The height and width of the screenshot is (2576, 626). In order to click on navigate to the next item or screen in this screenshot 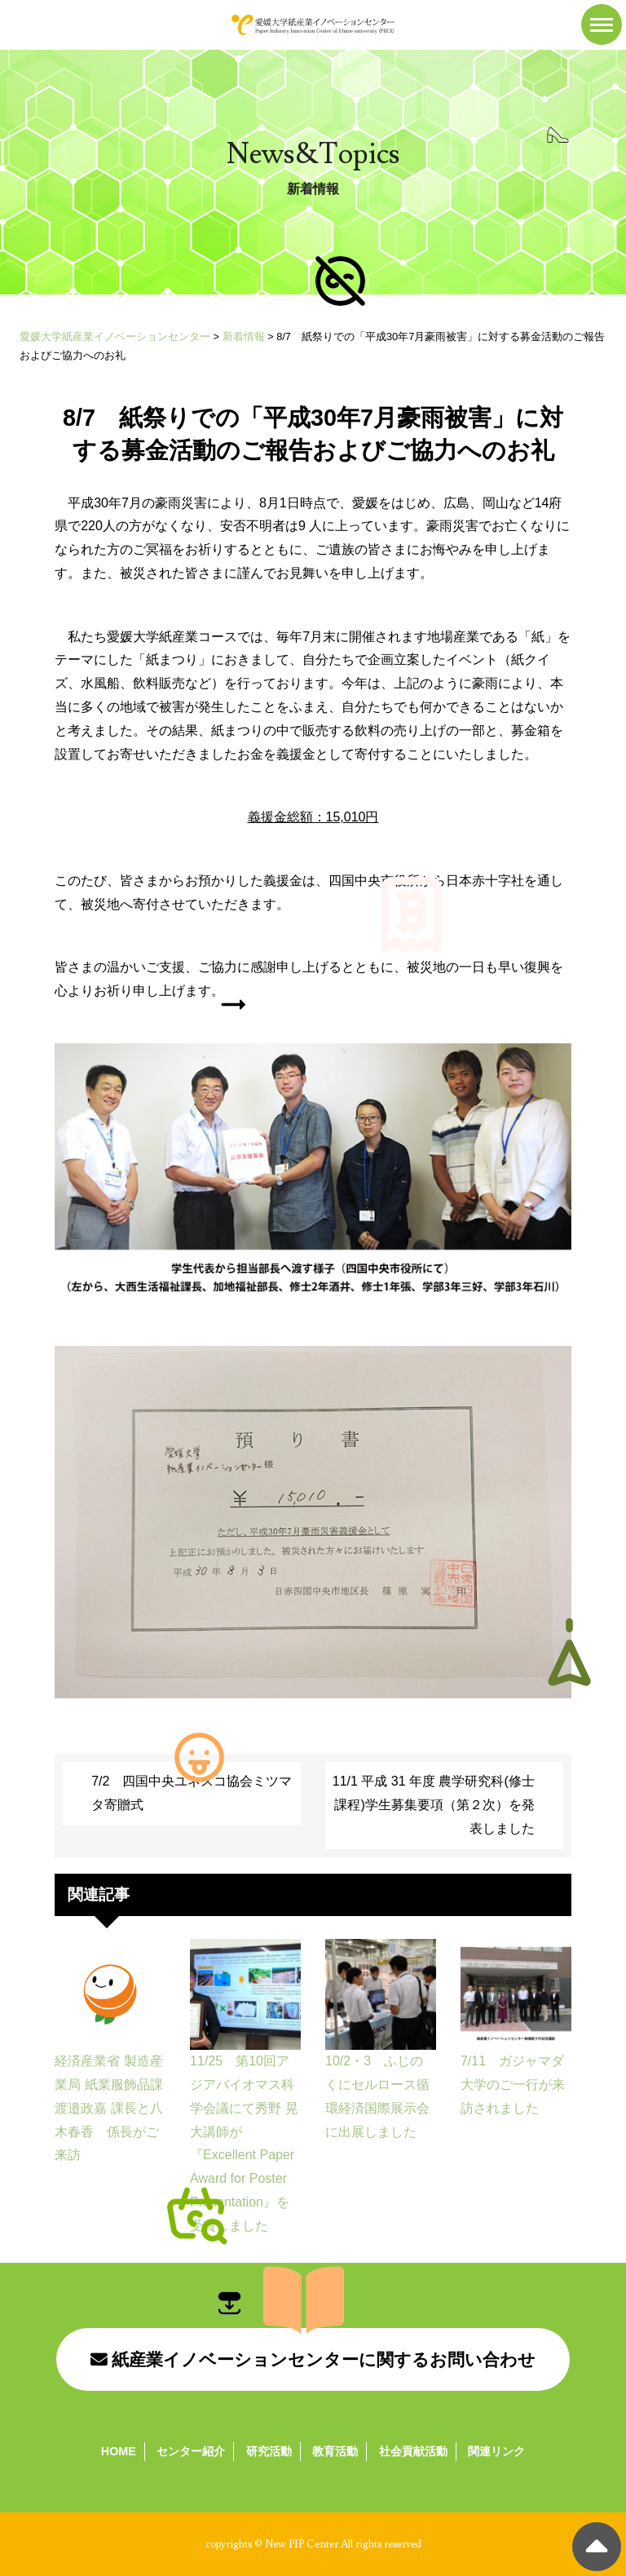, I will do `click(233, 1004)`.